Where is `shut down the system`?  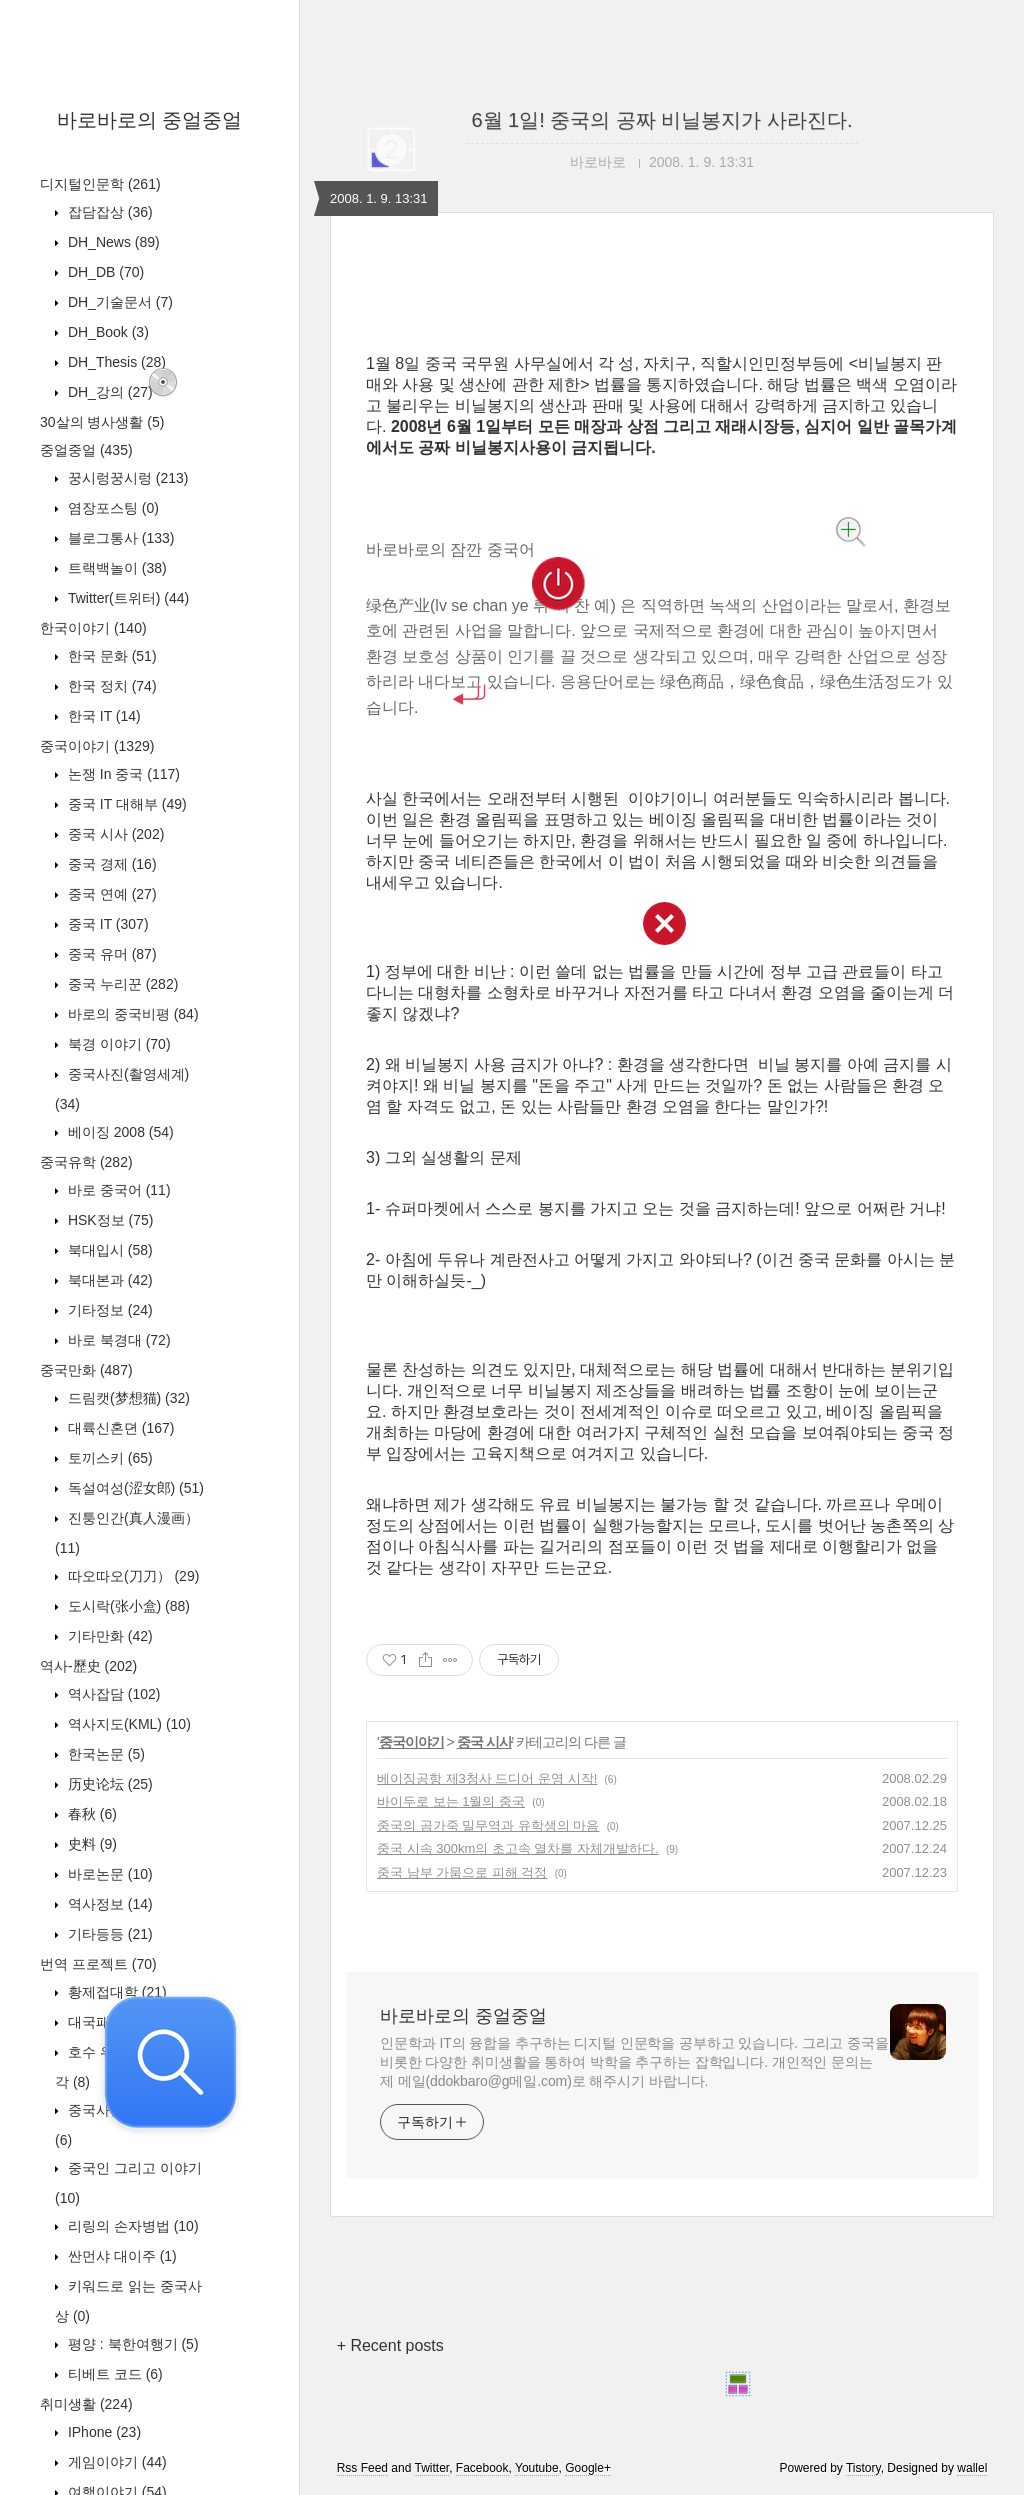
shut down the system is located at coordinates (559, 584).